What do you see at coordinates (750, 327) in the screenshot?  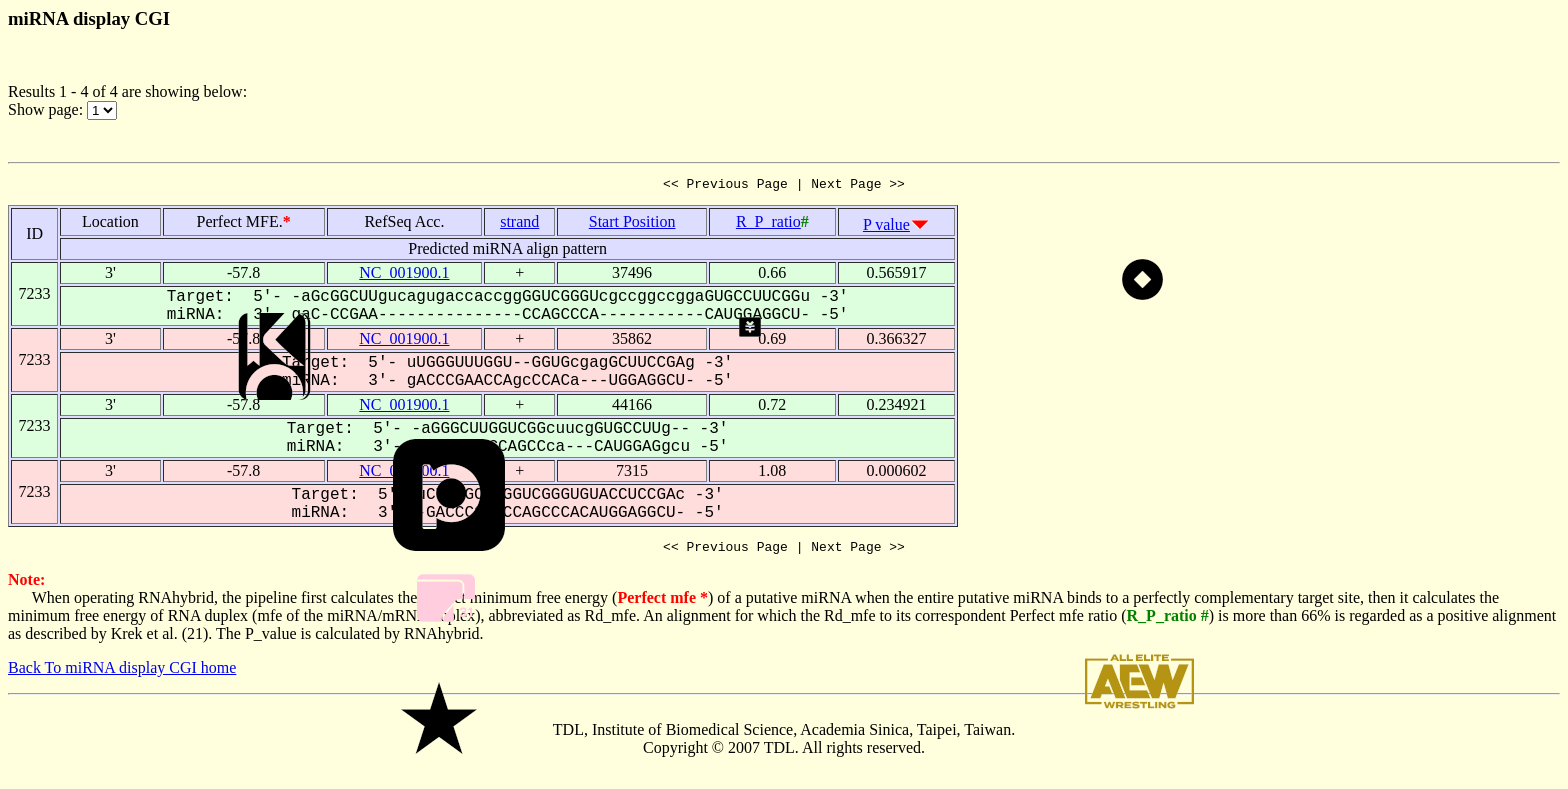 I see `access chinese yuan payment options` at bounding box center [750, 327].